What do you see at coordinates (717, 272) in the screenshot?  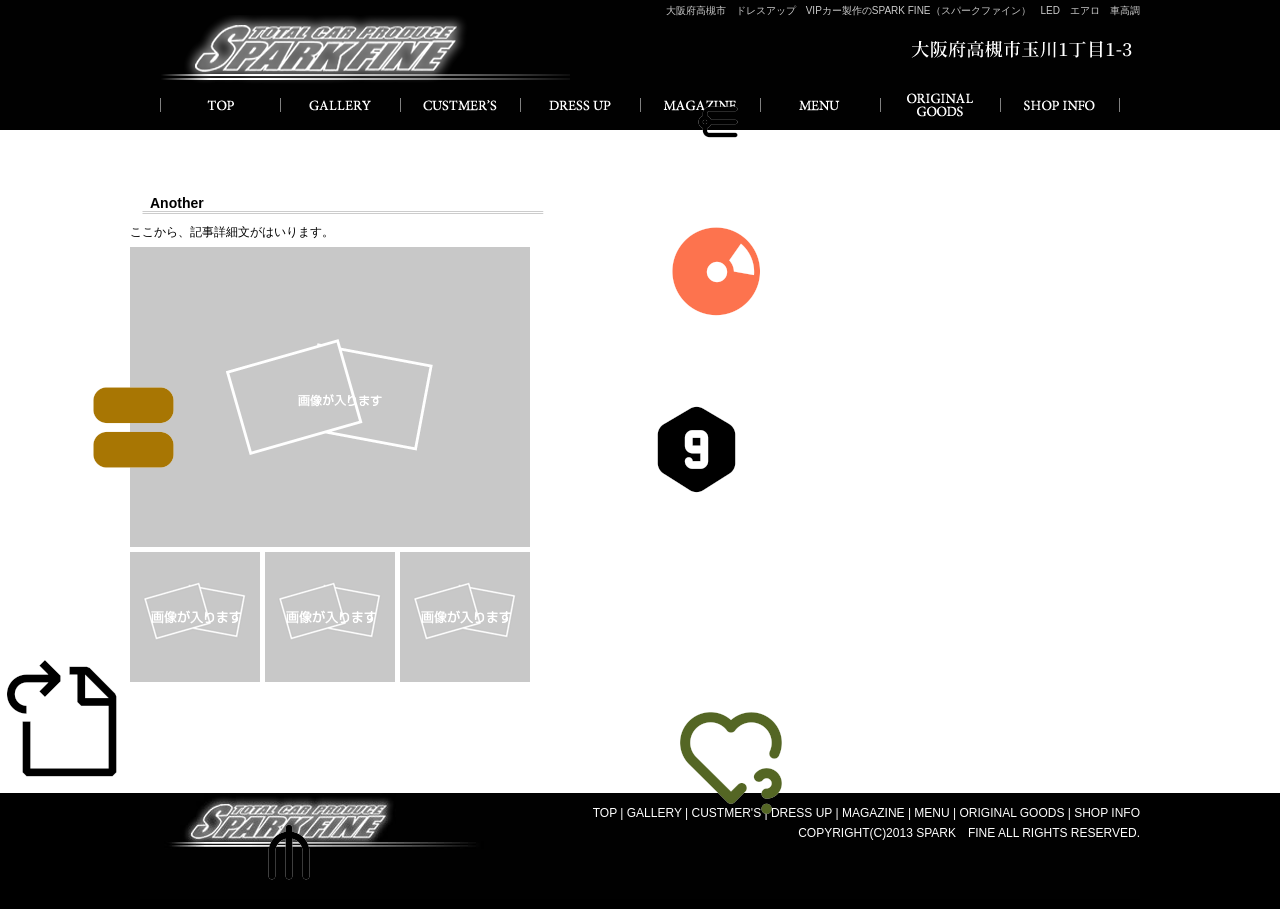 I see `play or access music library` at bounding box center [717, 272].